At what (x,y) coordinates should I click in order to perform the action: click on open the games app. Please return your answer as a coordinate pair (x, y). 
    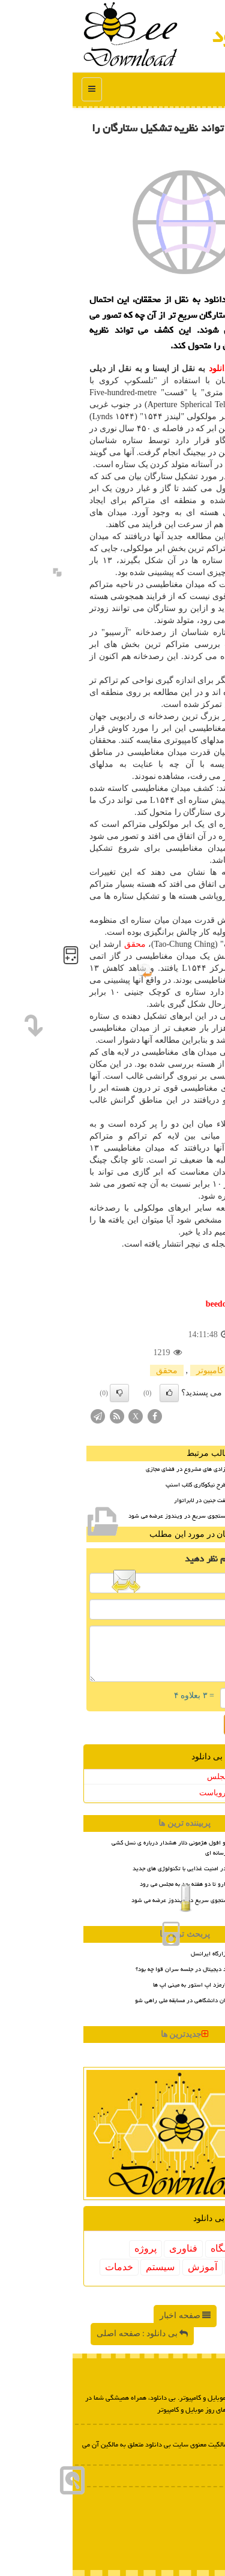
    Looking at the image, I should click on (71, 955).